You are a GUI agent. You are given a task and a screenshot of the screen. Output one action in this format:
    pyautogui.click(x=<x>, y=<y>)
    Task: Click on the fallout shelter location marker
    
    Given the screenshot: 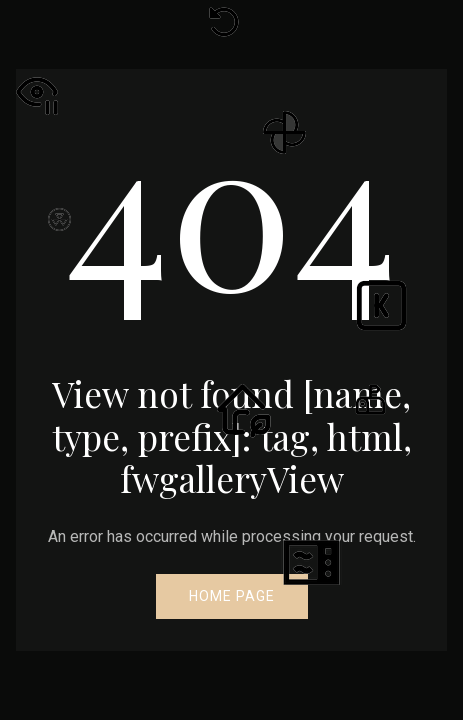 What is the action you would take?
    pyautogui.click(x=59, y=219)
    